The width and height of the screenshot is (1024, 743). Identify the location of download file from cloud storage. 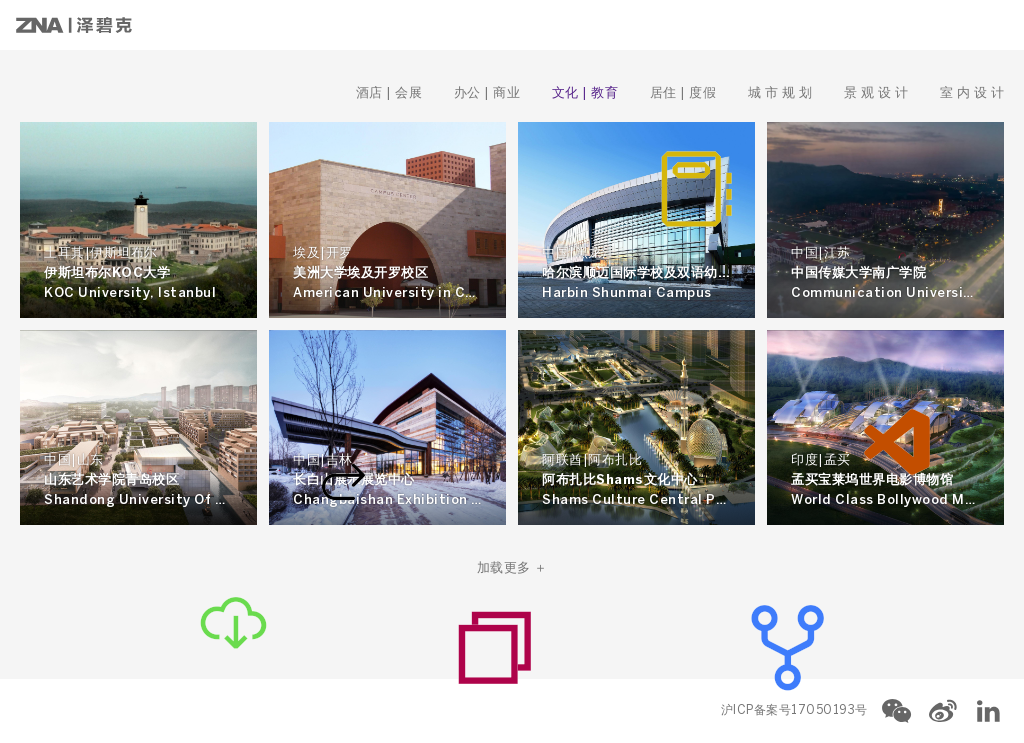
(233, 620).